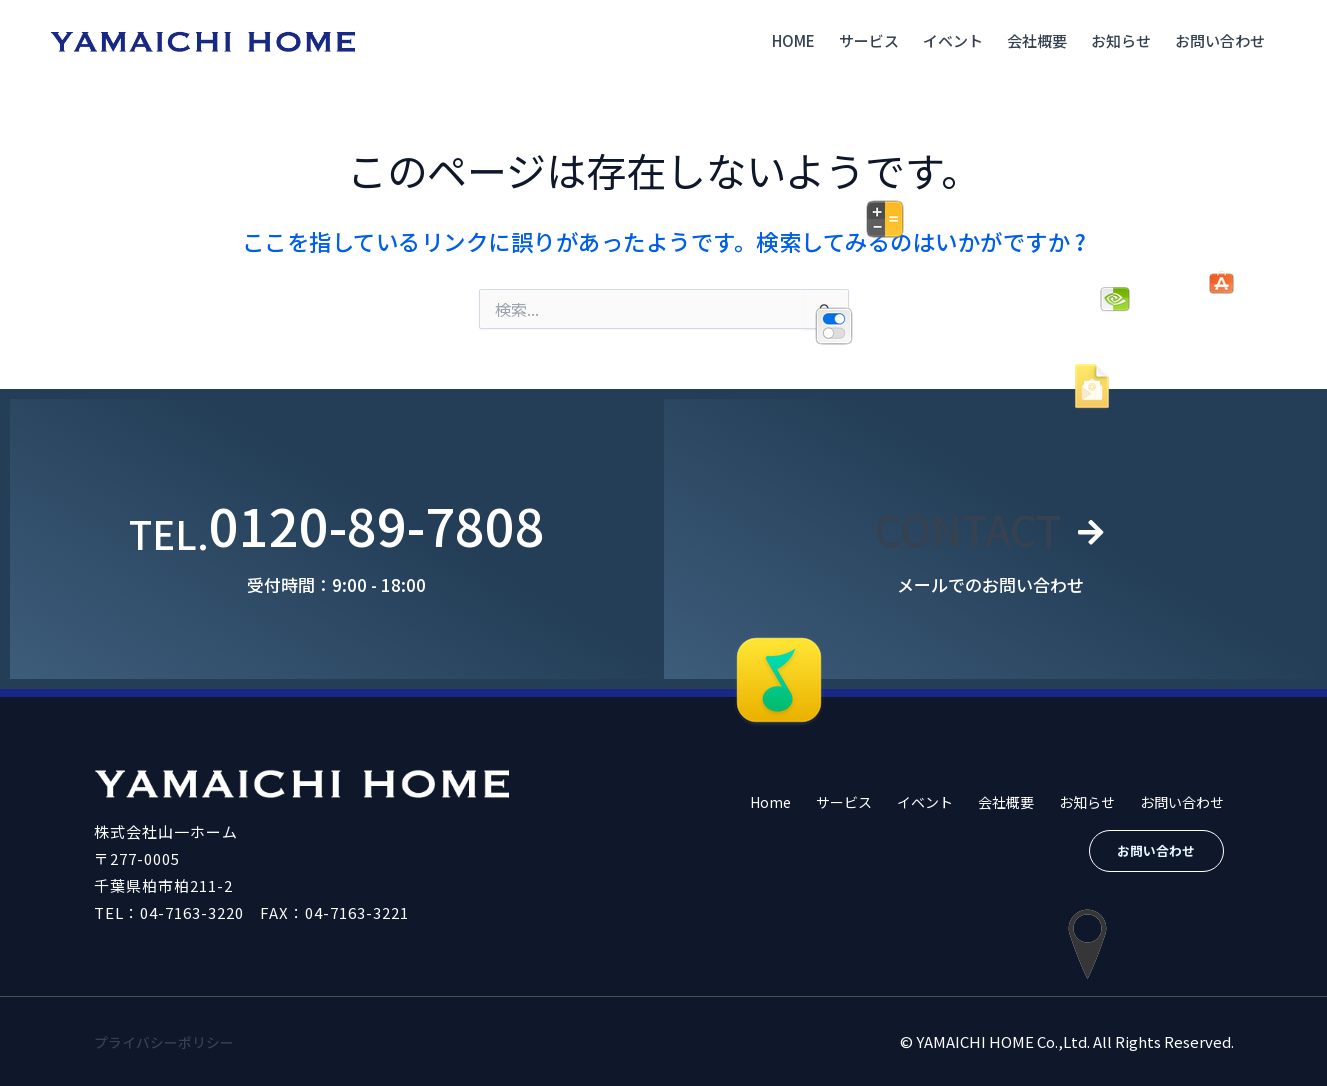 This screenshot has width=1327, height=1086. Describe the element at coordinates (1092, 386) in the screenshot. I see `mbox email archive file` at that location.